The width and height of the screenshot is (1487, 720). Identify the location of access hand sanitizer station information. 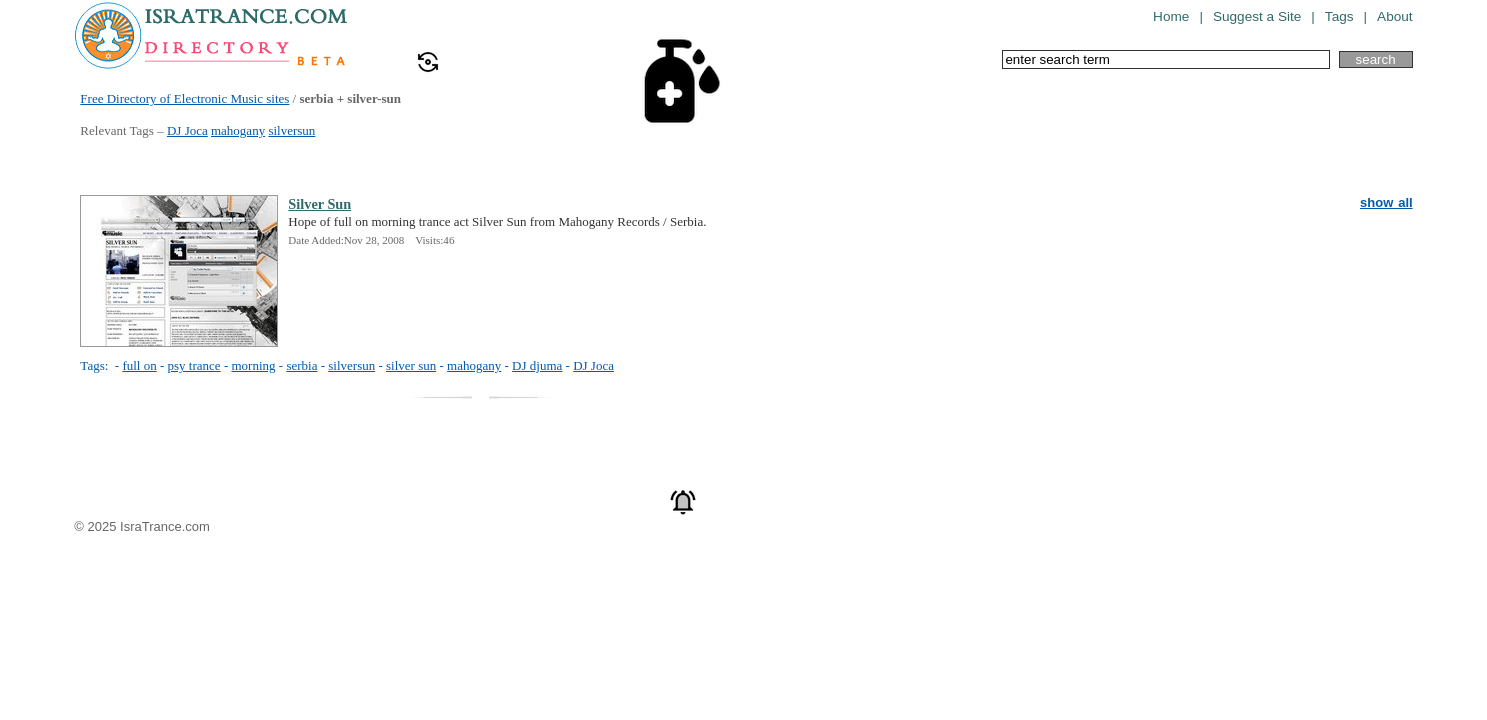
(678, 81).